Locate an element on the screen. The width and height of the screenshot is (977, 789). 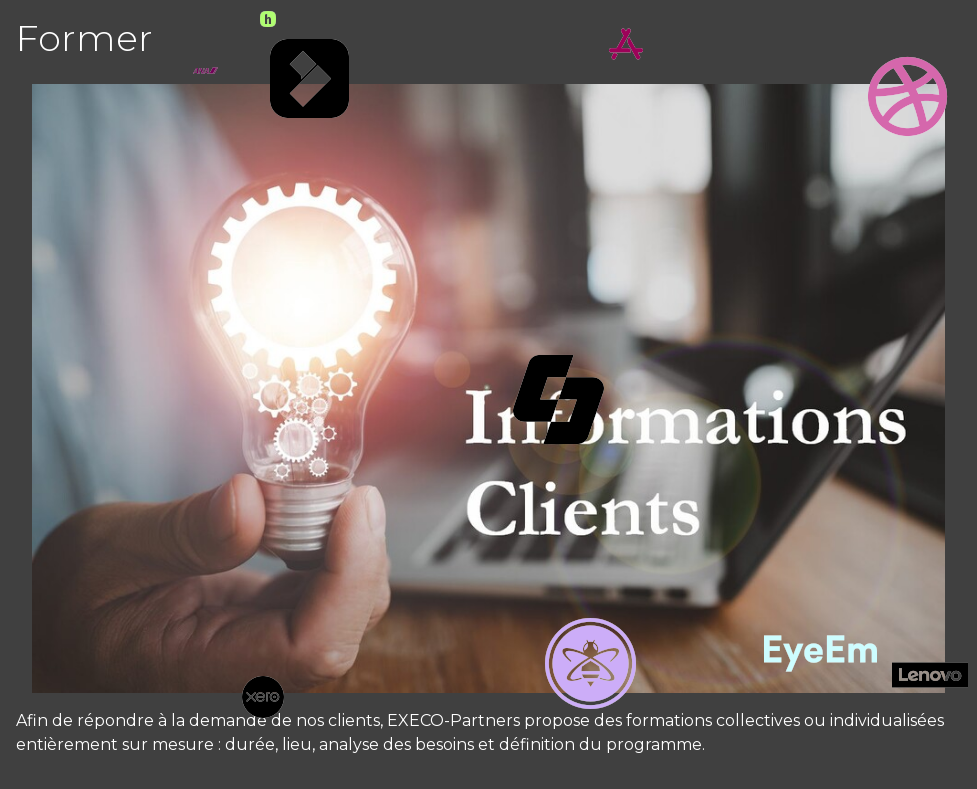
open the EyeEm photography app is located at coordinates (820, 653).